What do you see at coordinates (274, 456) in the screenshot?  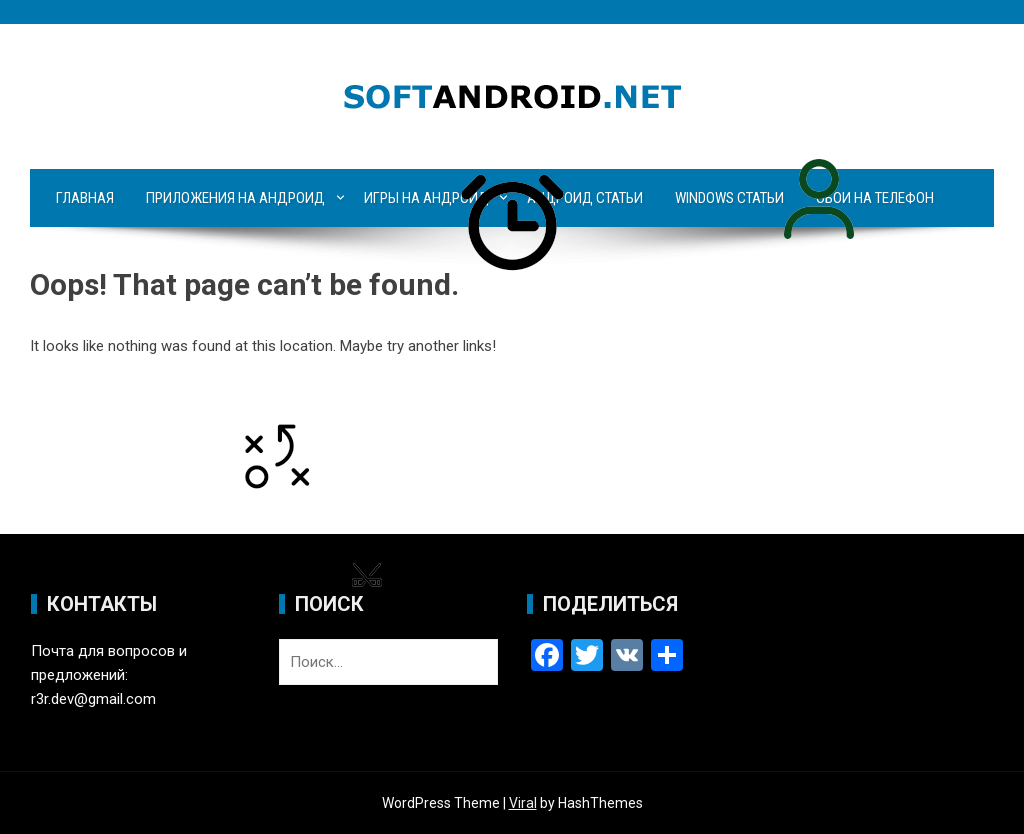 I see `view game plan or strategy` at bounding box center [274, 456].